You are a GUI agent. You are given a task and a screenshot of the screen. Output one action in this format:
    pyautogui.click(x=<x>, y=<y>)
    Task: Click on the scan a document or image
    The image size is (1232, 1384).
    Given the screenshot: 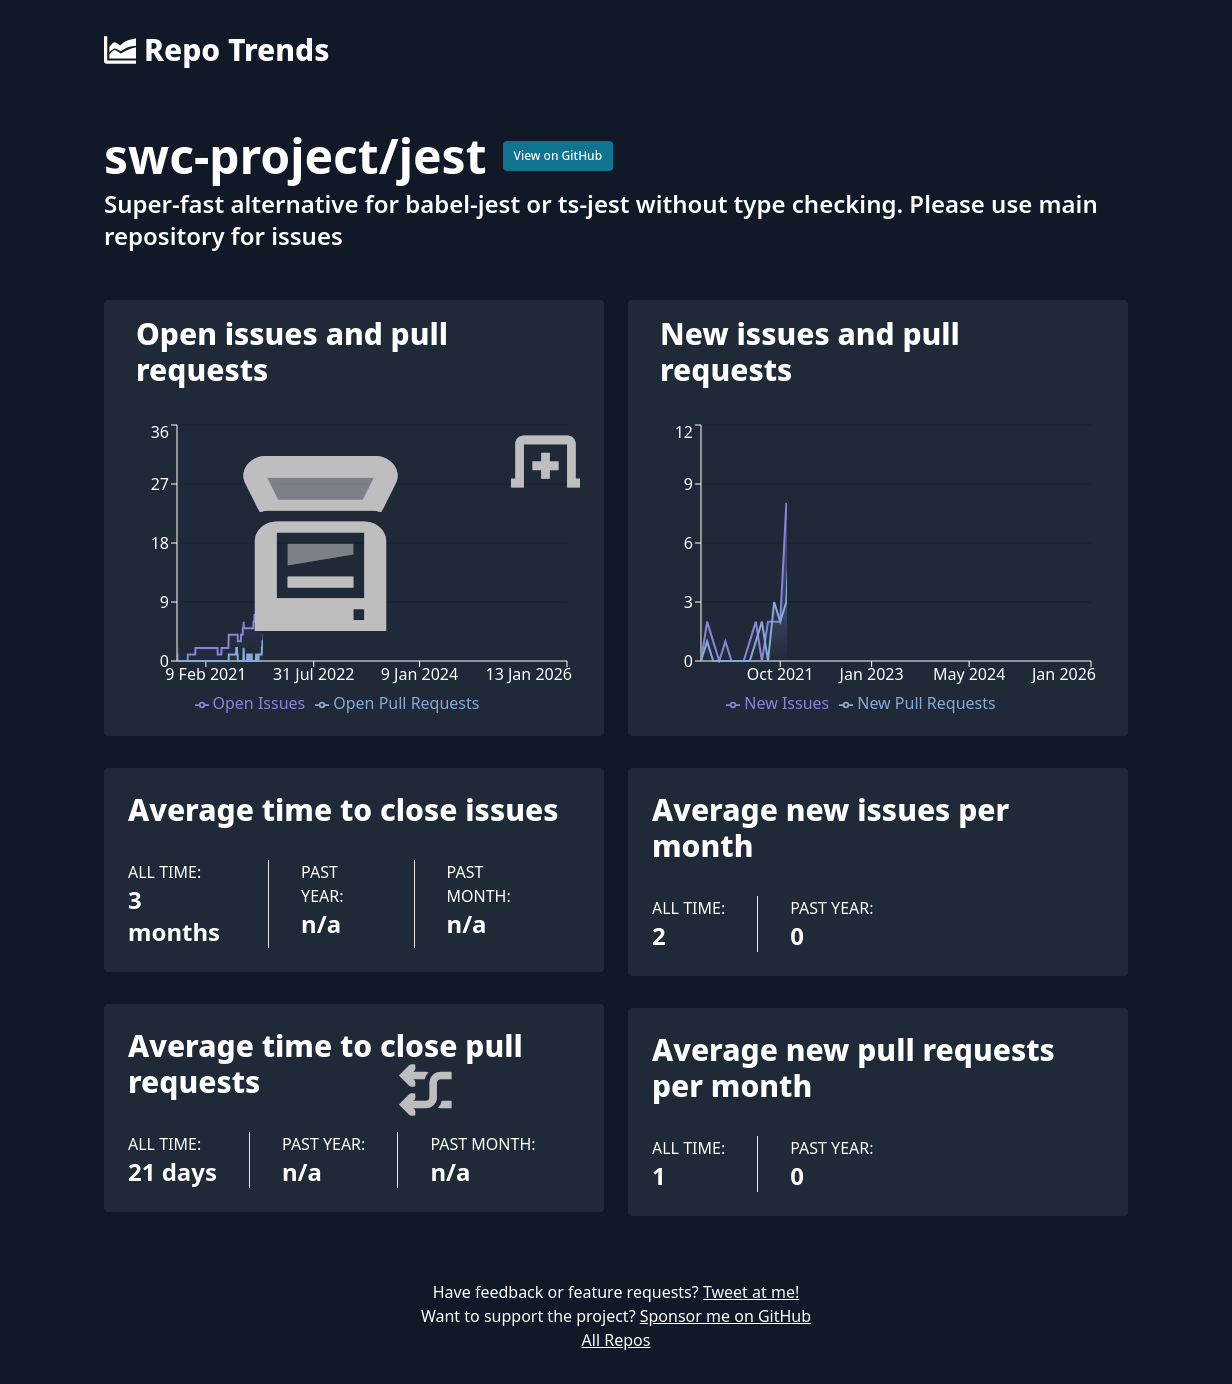 What is the action you would take?
    pyautogui.click(x=320, y=543)
    